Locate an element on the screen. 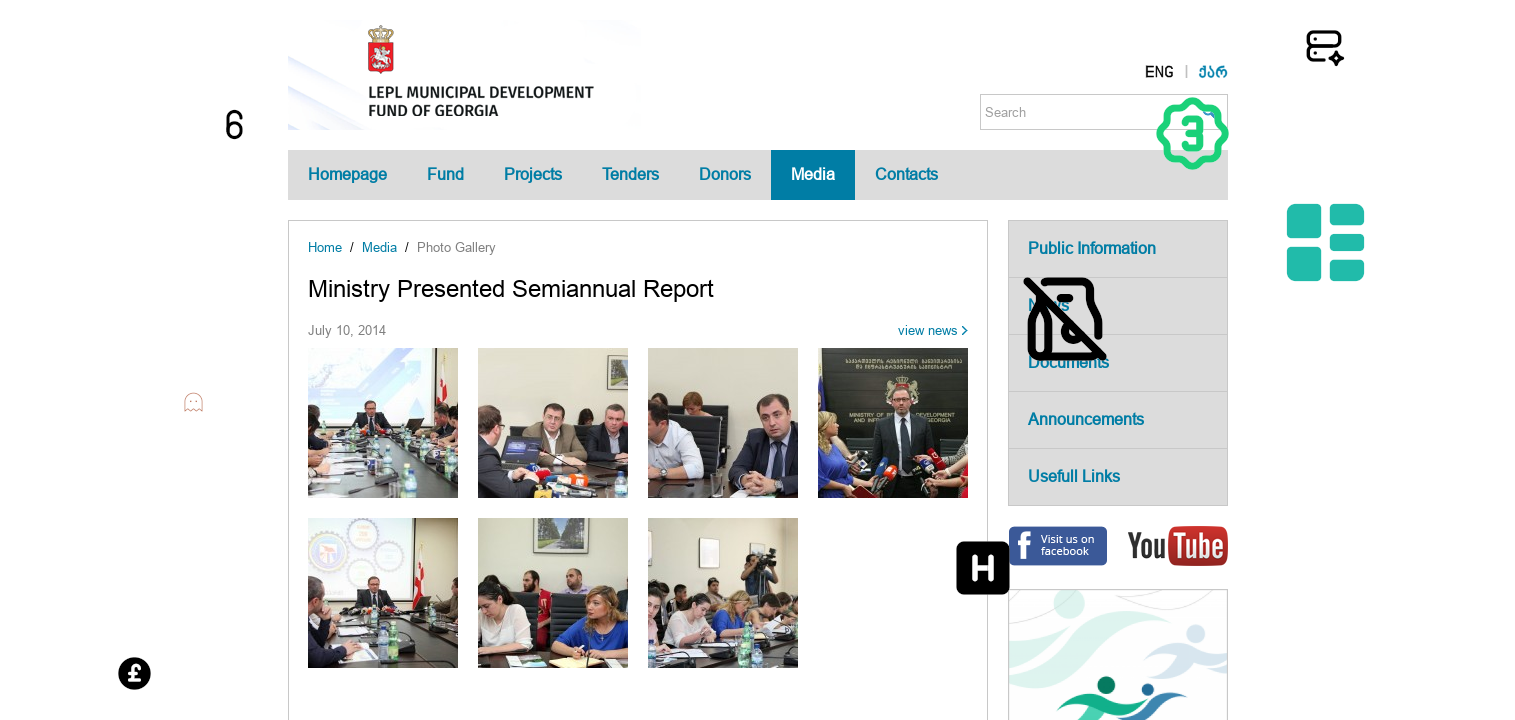 The image size is (1515, 720). view balance in British pounds is located at coordinates (134, 673).